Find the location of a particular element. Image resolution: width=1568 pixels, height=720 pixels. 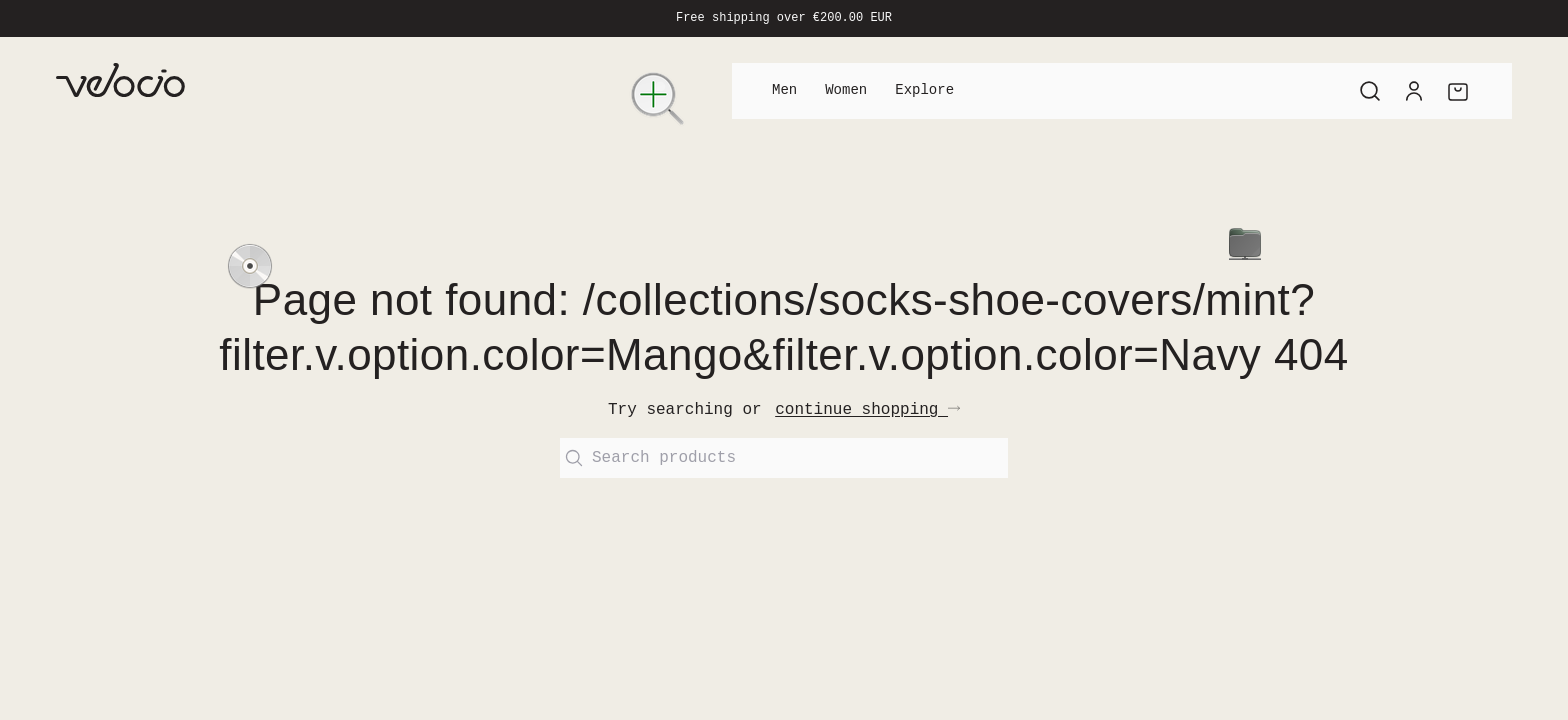

zoom to fit content within the visible area is located at coordinates (657, 98).